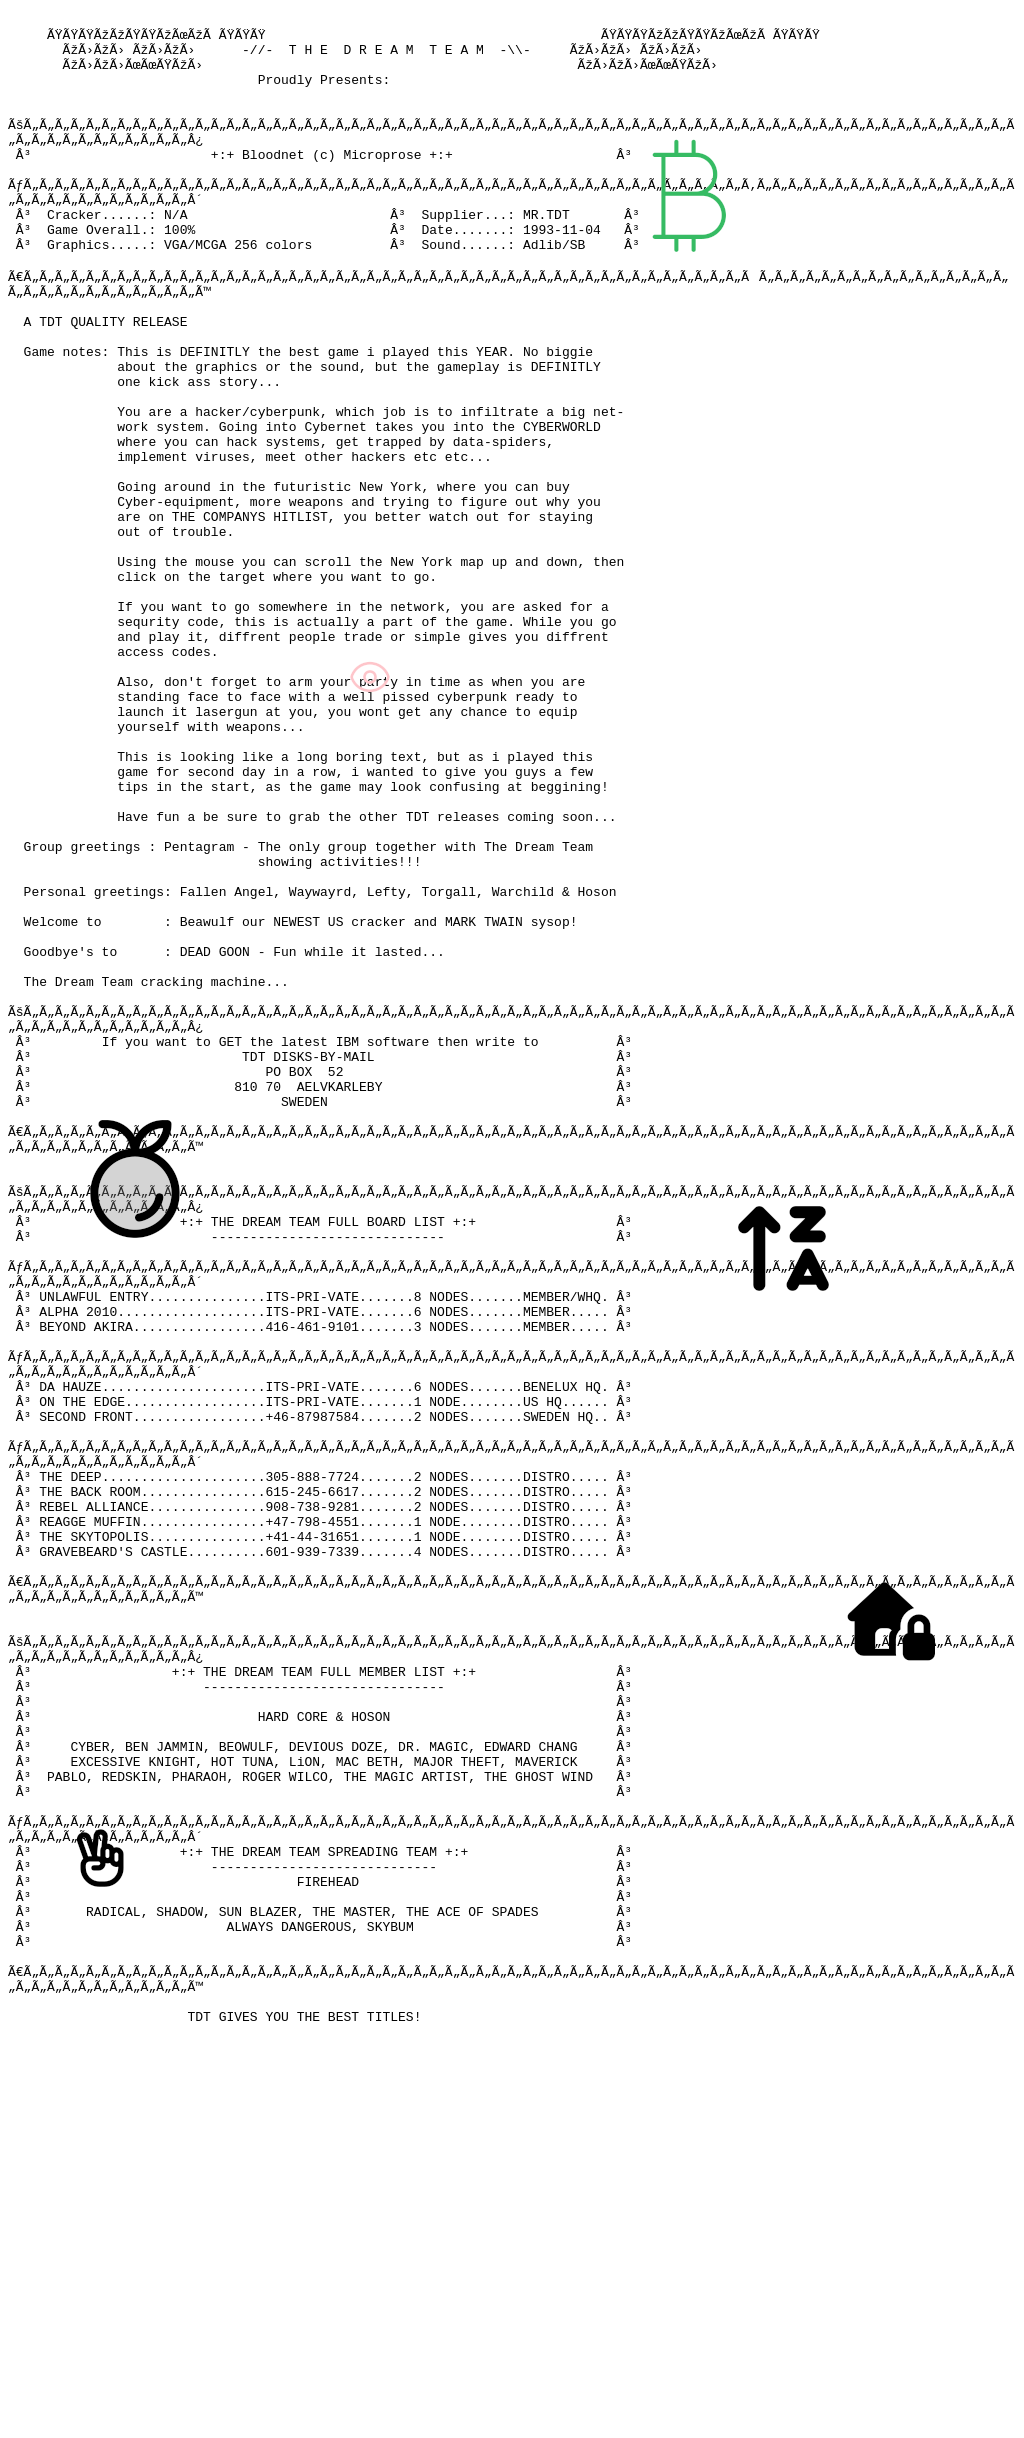 The width and height of the screenshot is (1024, 2438). I want to click on view bitcoin balance or wallet, so click(685, 198).